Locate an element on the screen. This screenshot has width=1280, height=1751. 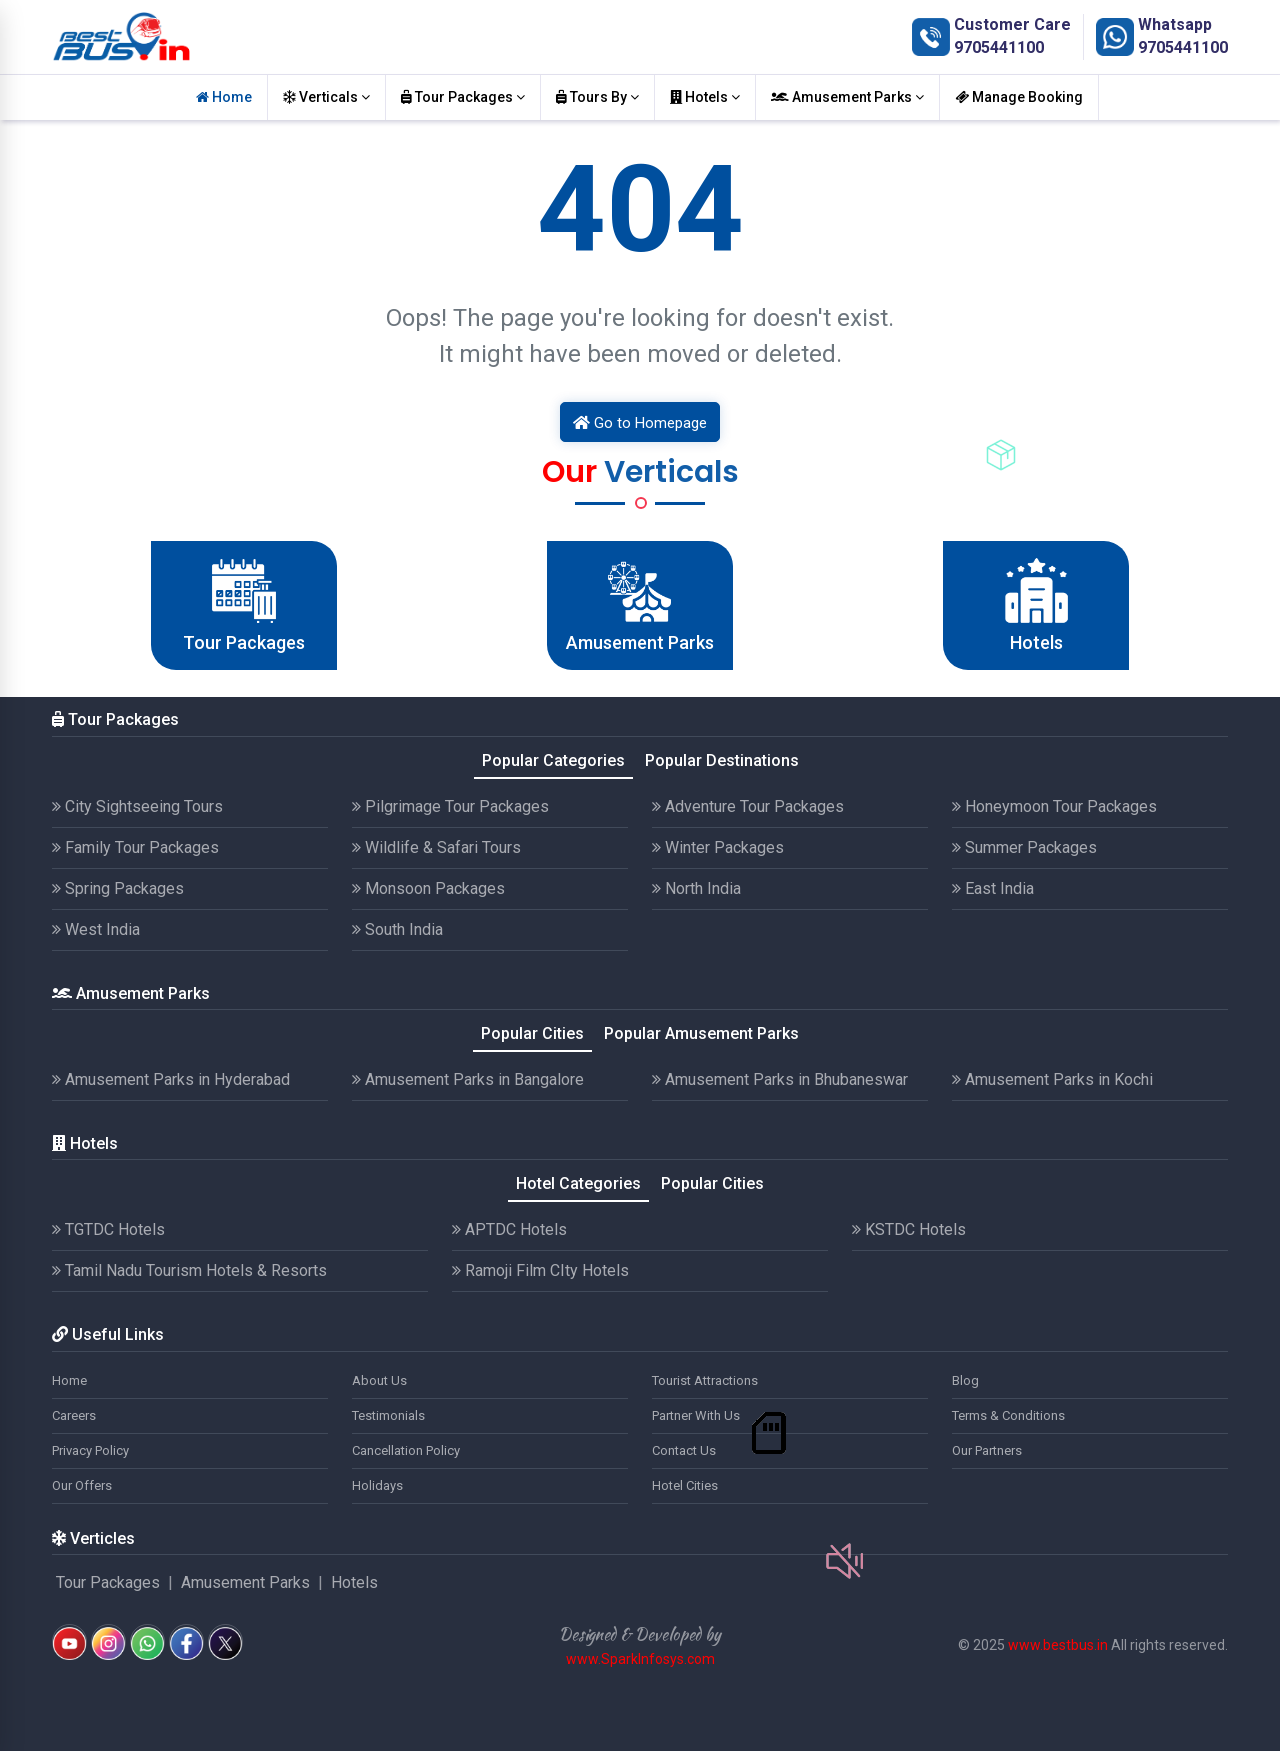
access sd card storage settings is located at coordinates (769, 1433).